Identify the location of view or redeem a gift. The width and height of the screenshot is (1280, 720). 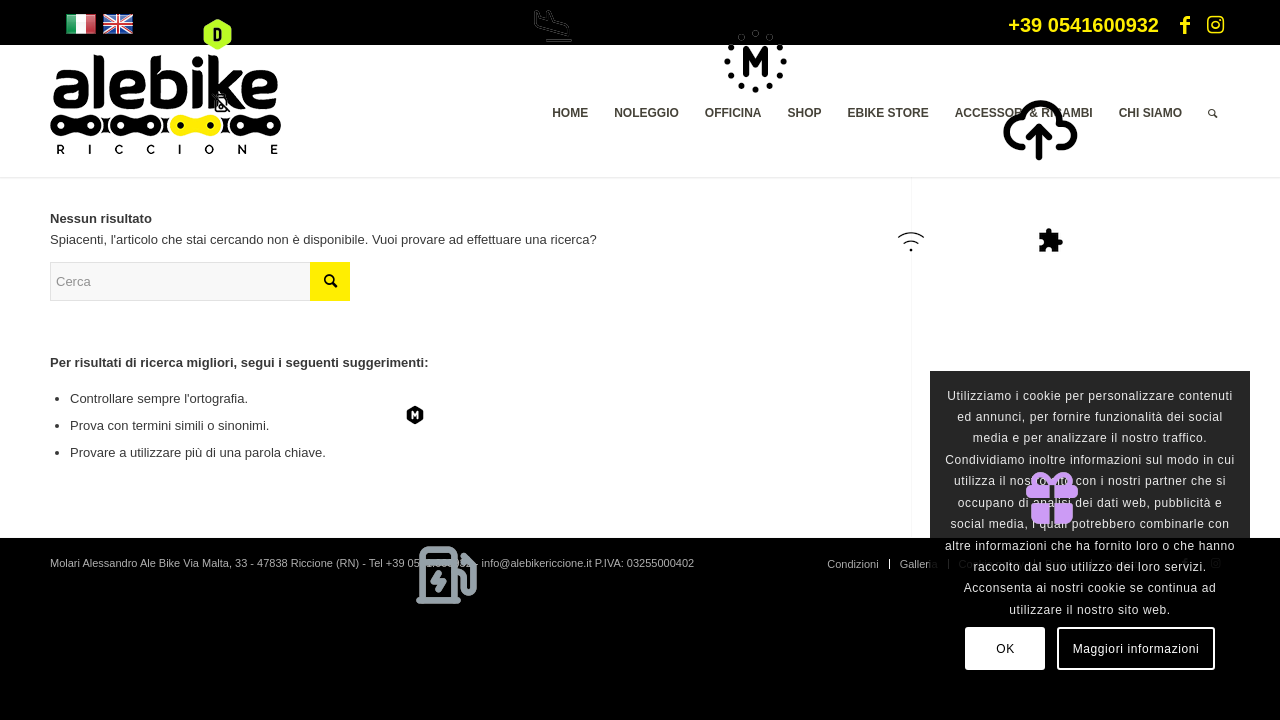
(1052, 498).